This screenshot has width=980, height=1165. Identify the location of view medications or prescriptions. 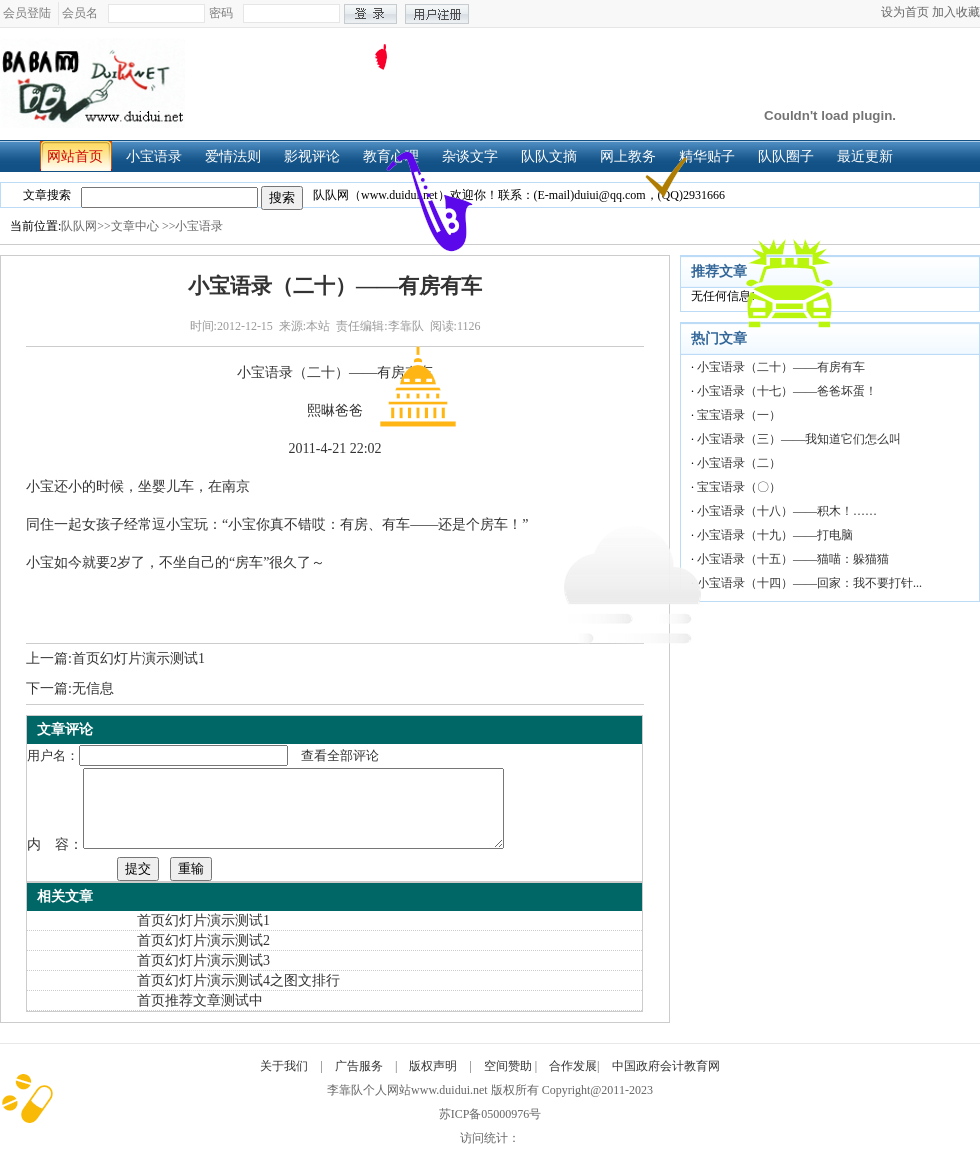
(27, 1098).